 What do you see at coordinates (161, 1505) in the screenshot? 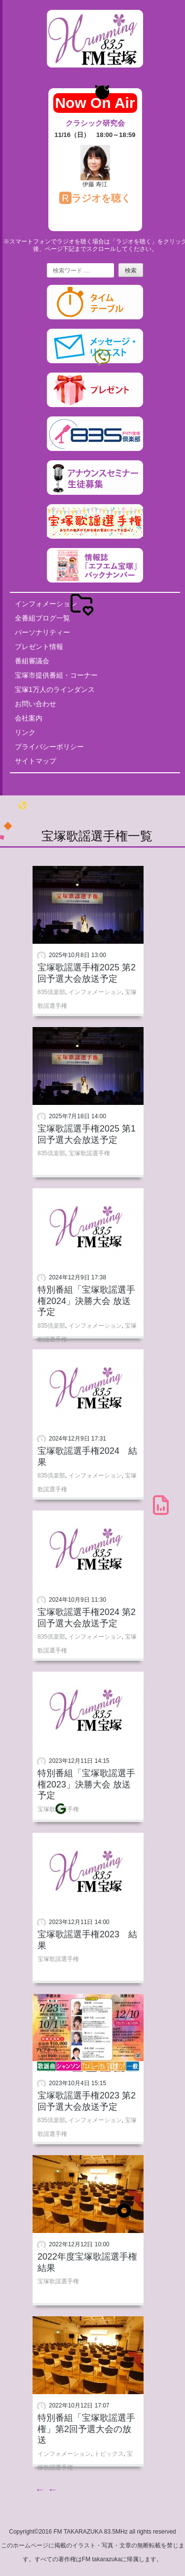
I see `view document analytics or statistics` at bounding box center [161, 1505].